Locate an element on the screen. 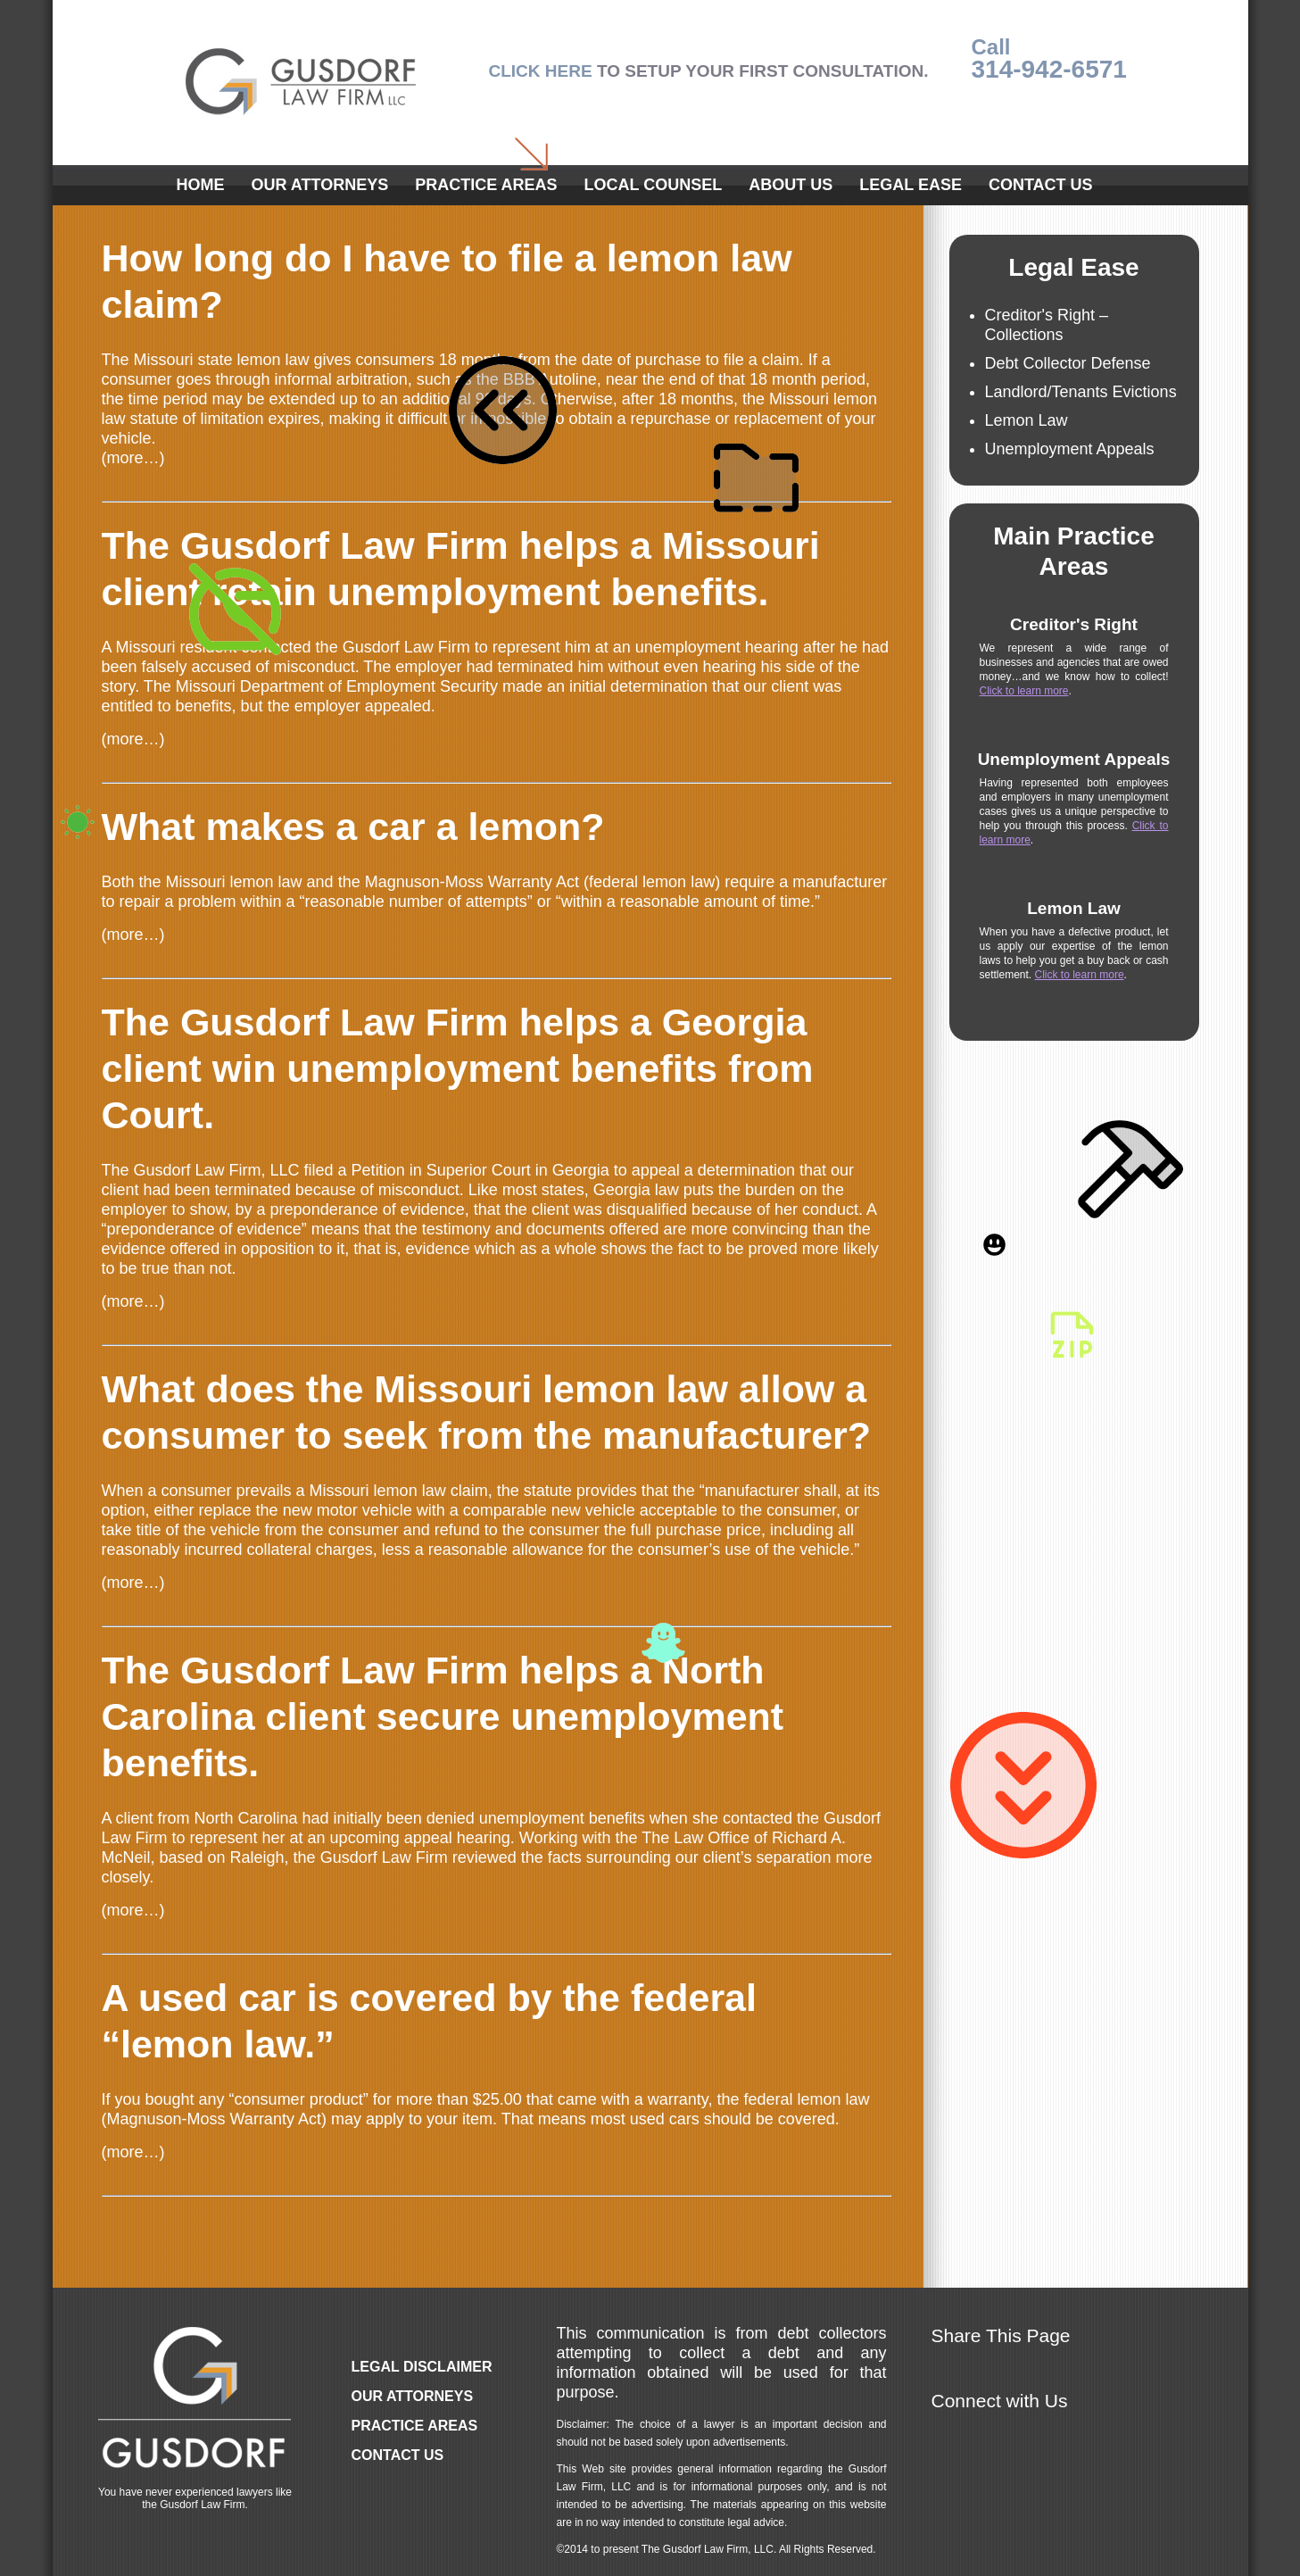  compress files into a zip archive is located at coordinates (1072, 1336).